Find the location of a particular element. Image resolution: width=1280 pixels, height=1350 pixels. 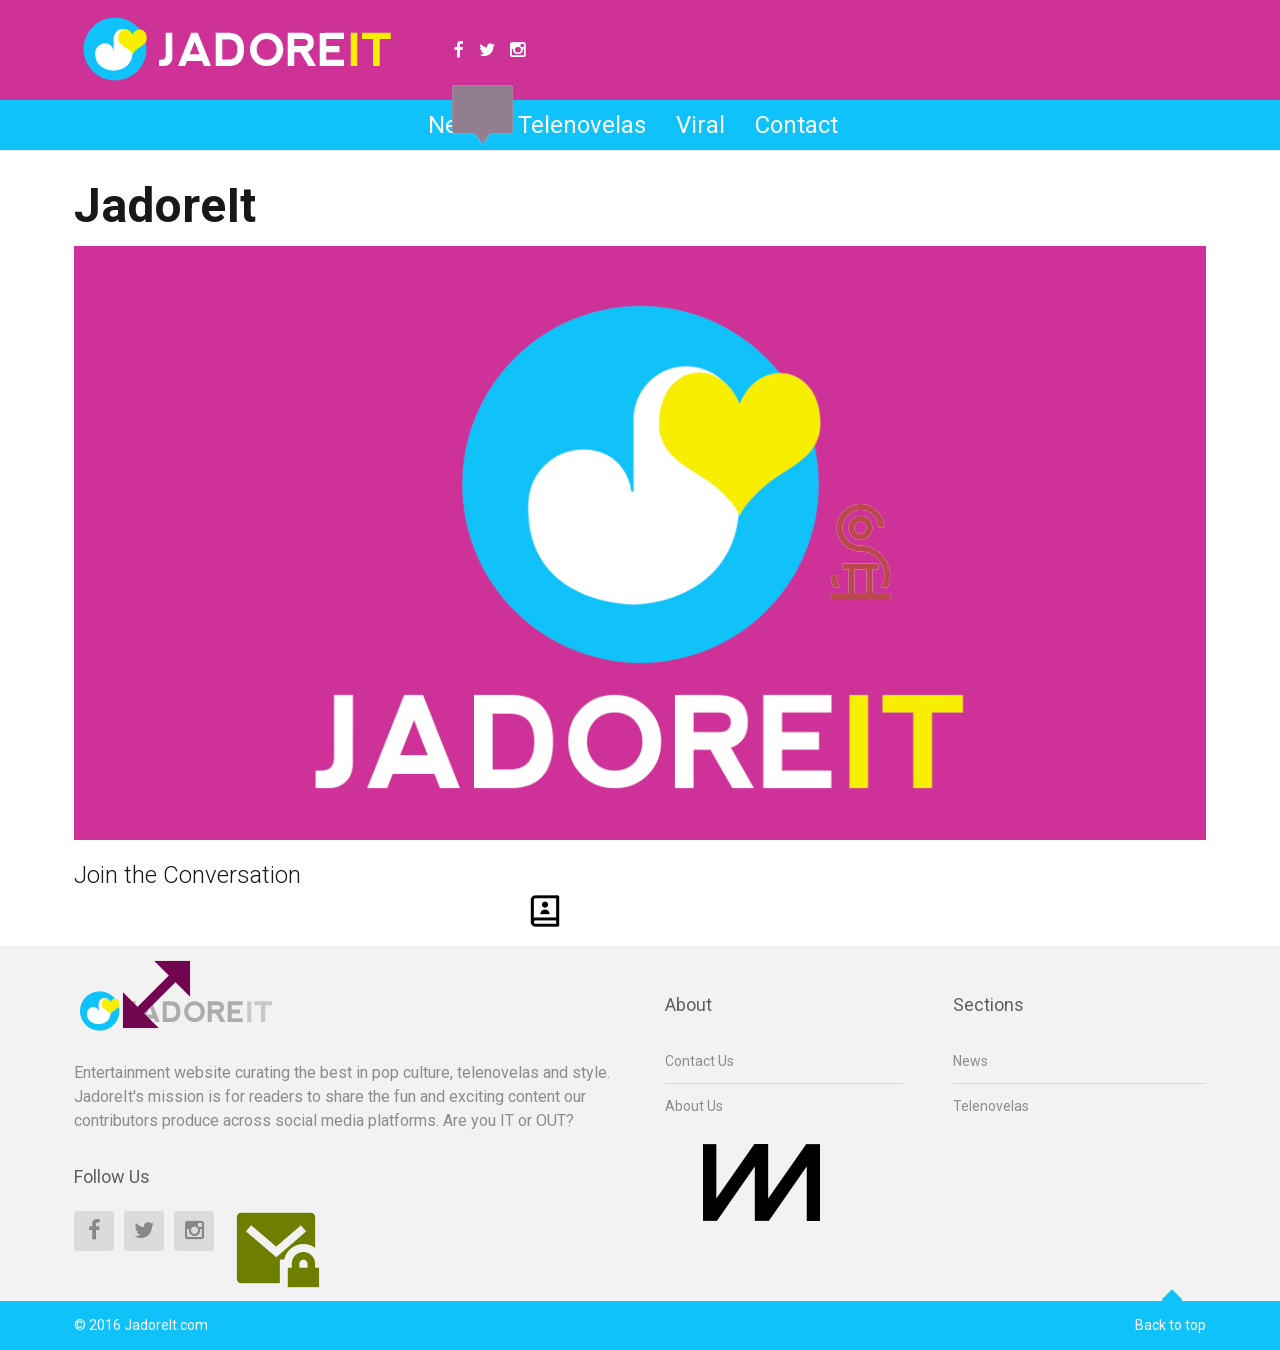

simple icons brand logo is located at coordinates (860, 551).